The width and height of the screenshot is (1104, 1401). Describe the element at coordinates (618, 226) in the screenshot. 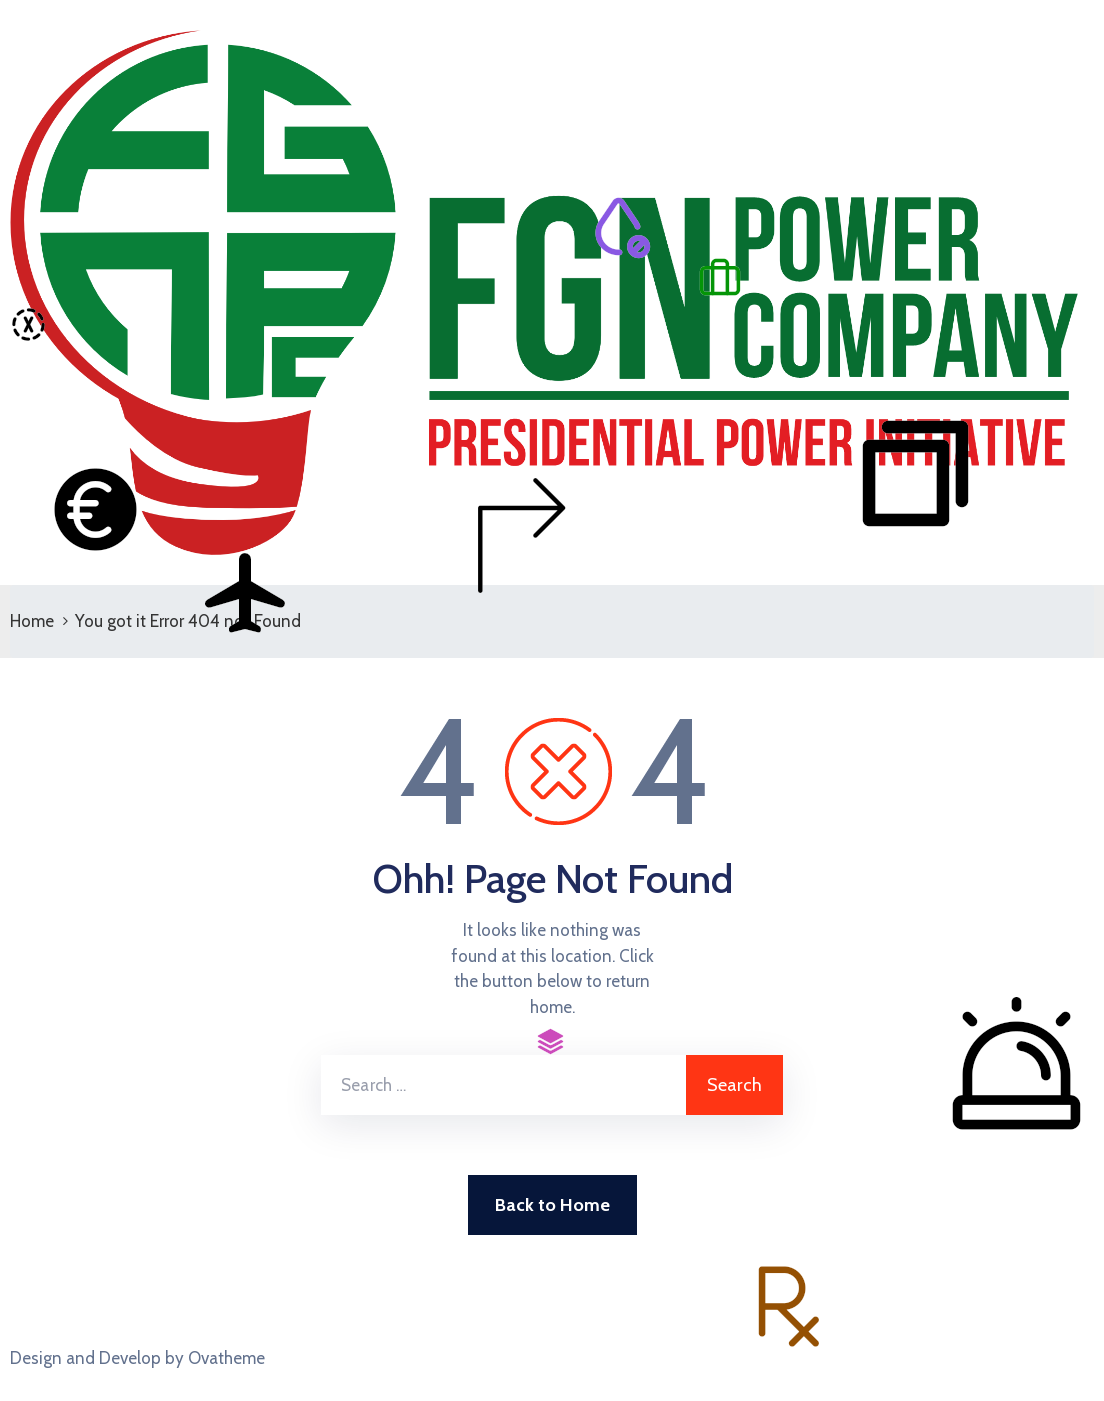

I see `disable water or liquid-related feature` at that location.